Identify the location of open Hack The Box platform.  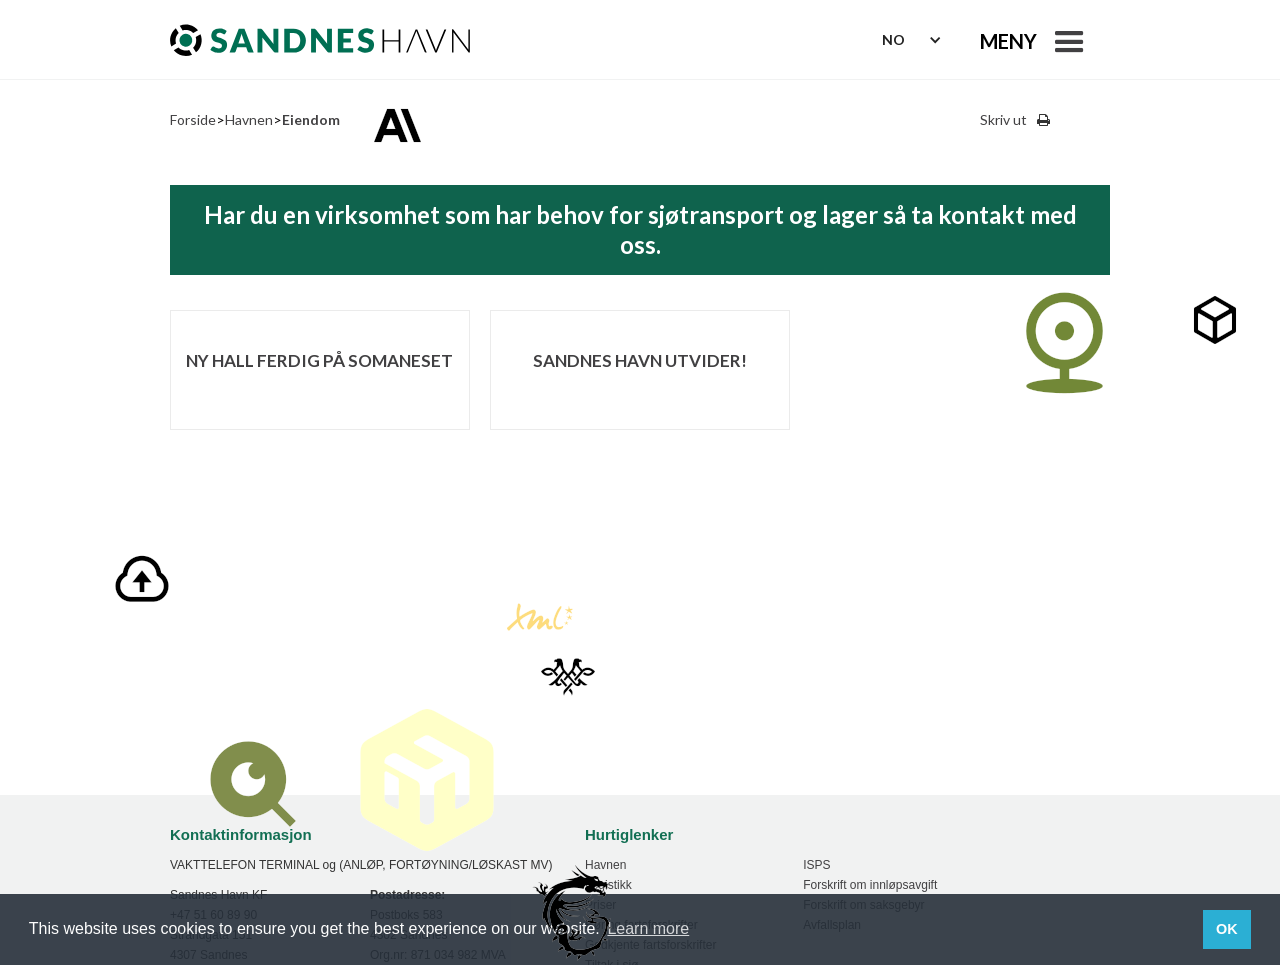
(1215, 320).